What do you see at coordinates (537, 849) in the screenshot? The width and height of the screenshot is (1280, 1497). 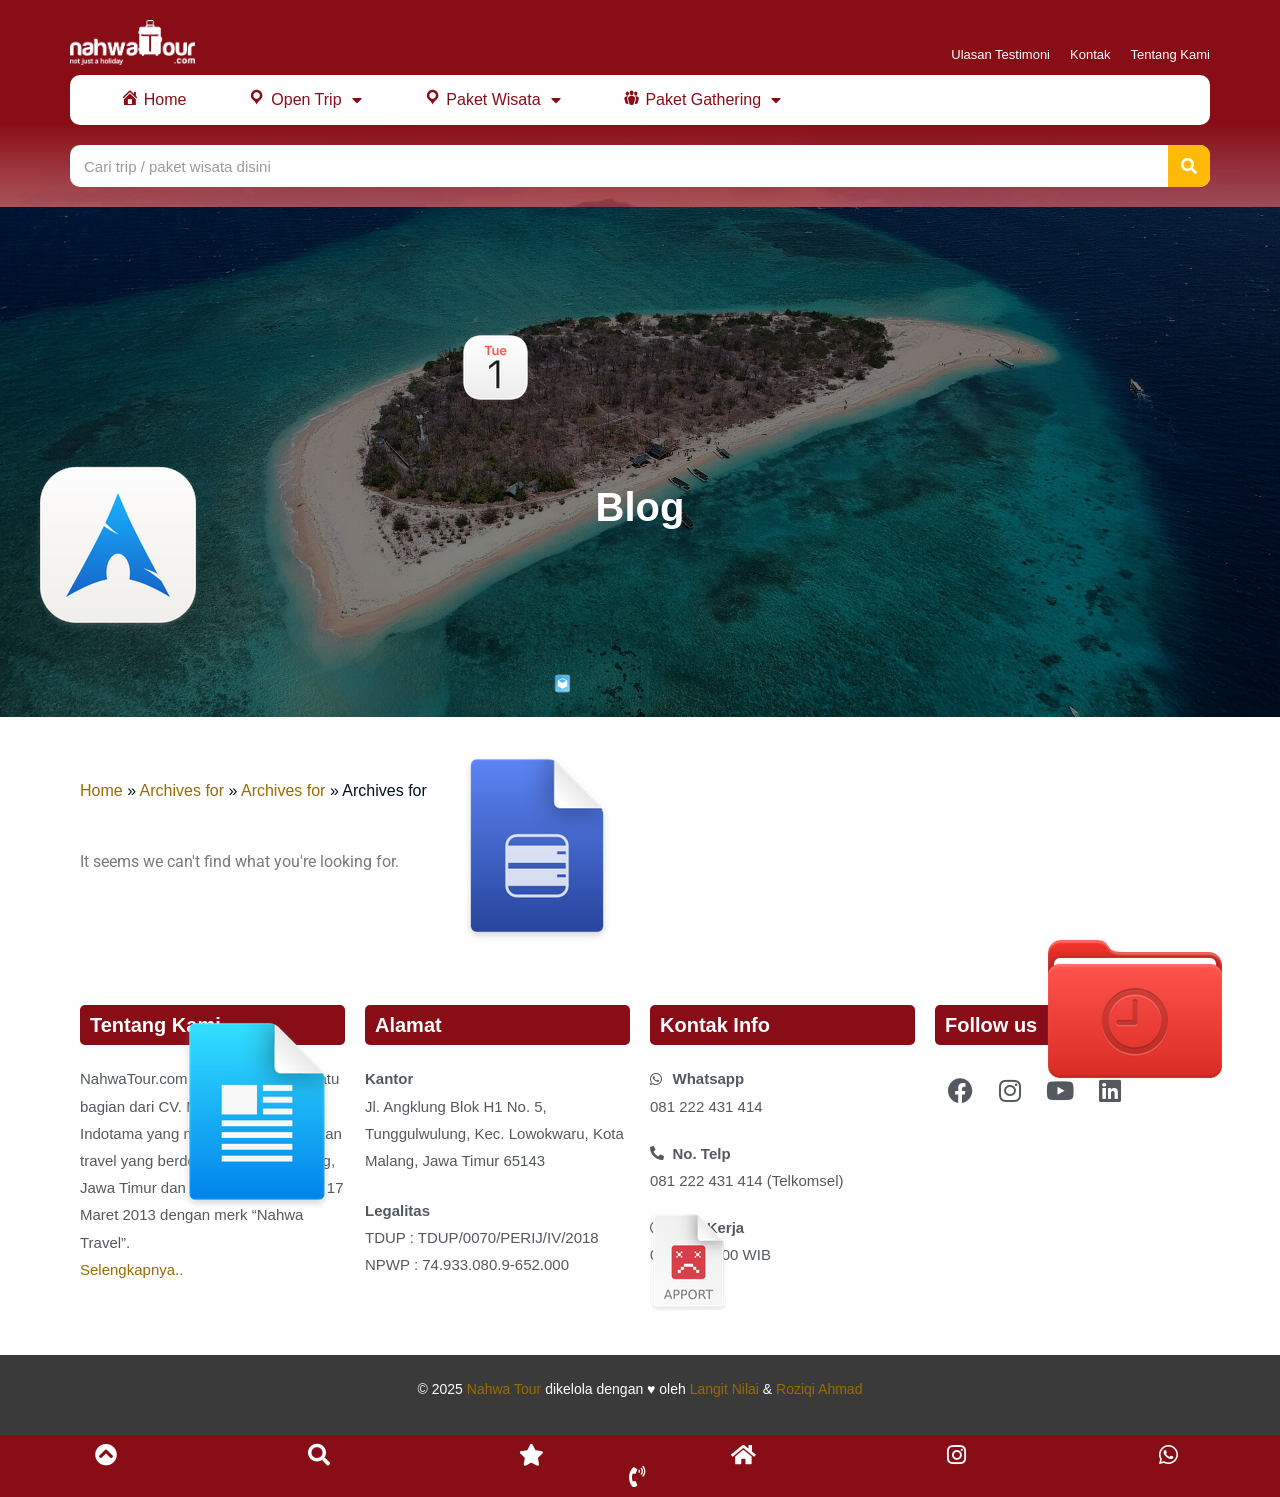 I see `SMB network workgroup file type` at bounding box center [537, 849].